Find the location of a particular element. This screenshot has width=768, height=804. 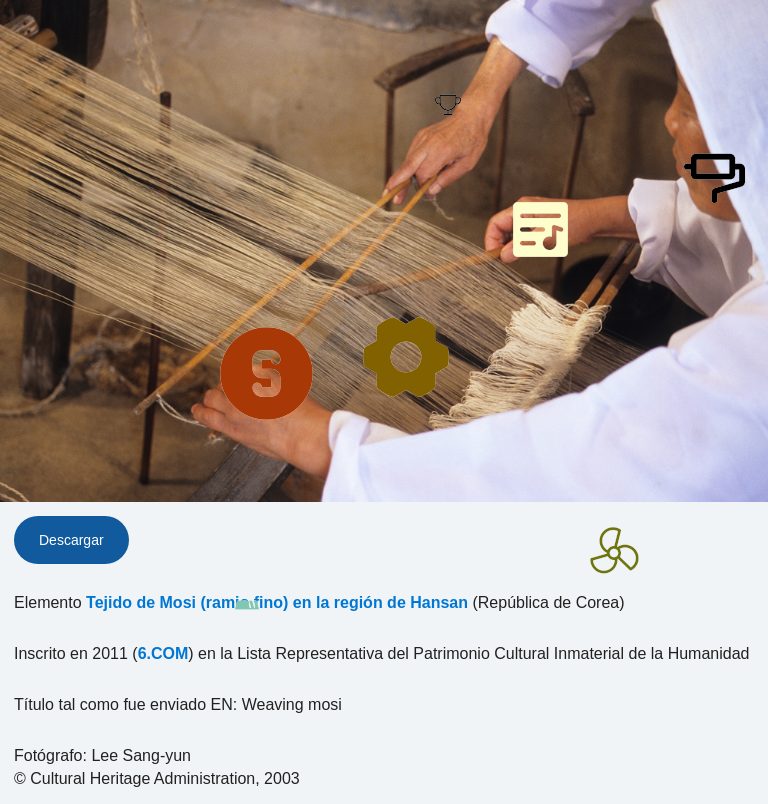

view achievements or awards is located at coordinates (448, 104).